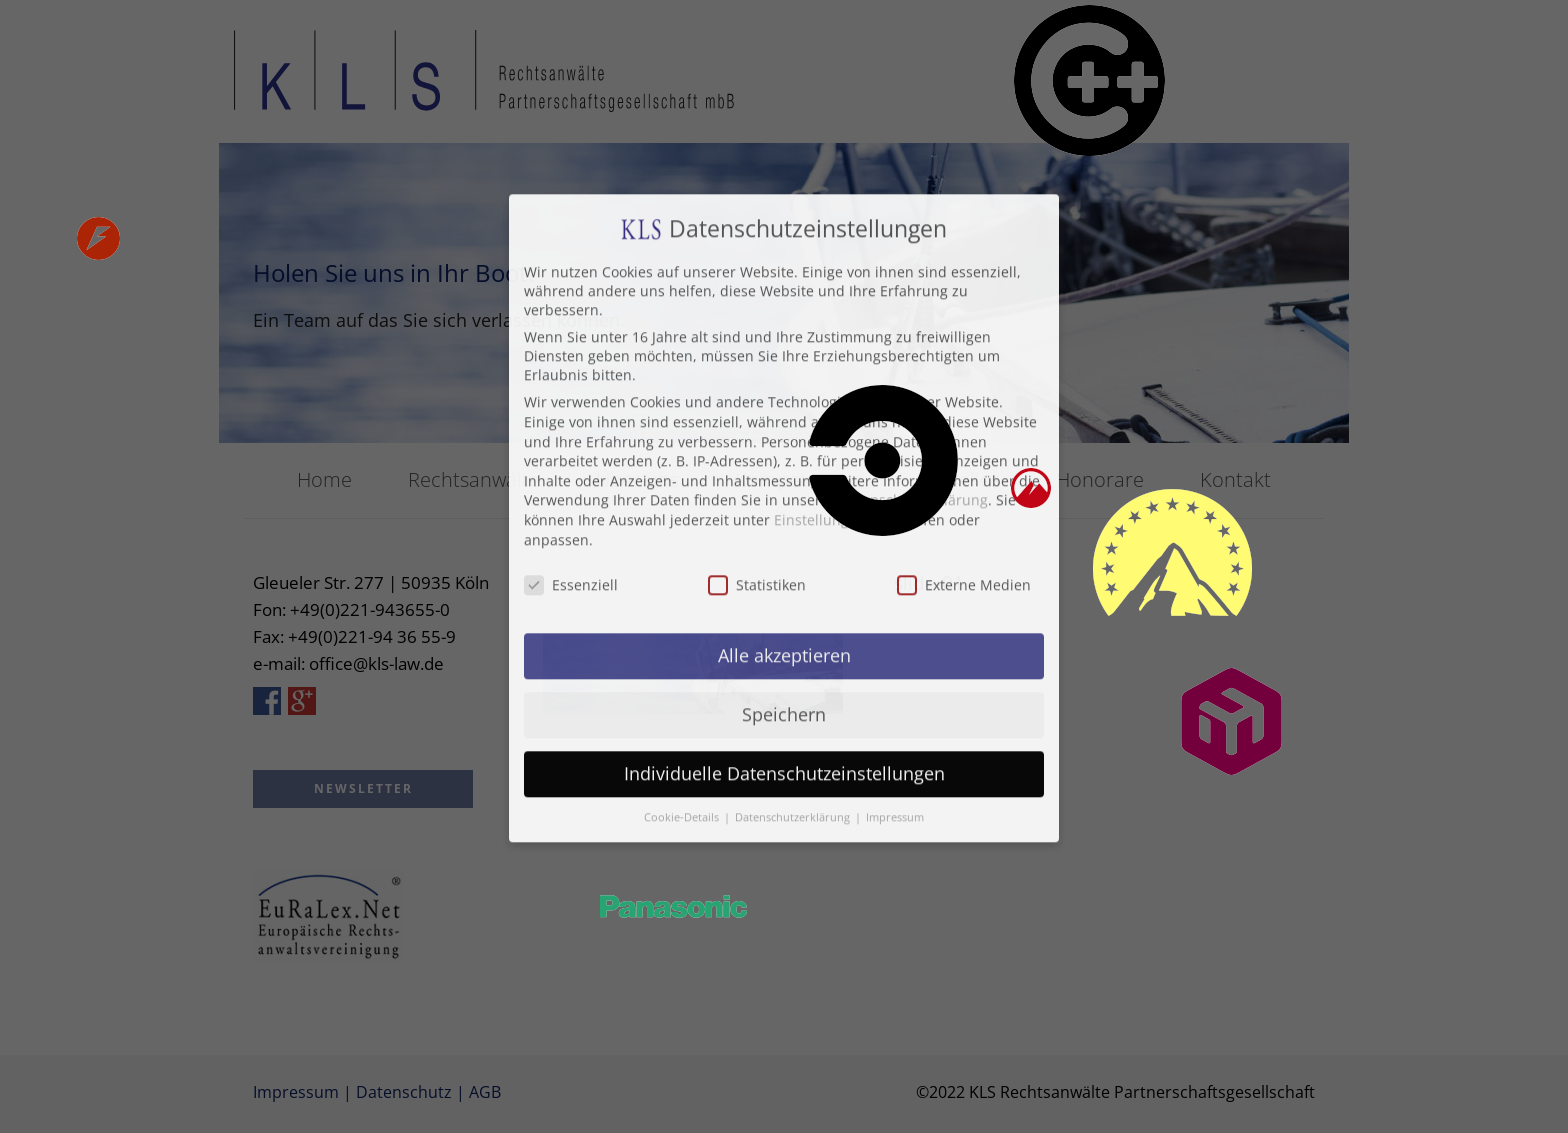  Describe the element at coordinates (673, 906) in the screenshot. I see `panasonic brand logo` at that location.